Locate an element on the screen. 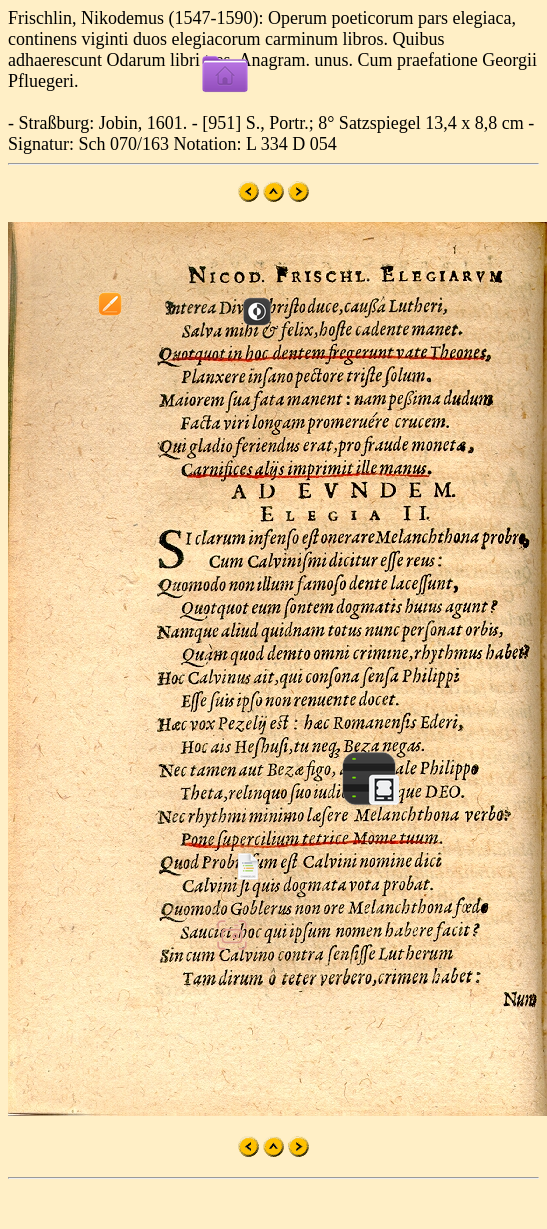 The image size is (547, 1229). changelog text file is located at coordinates (248, 867).